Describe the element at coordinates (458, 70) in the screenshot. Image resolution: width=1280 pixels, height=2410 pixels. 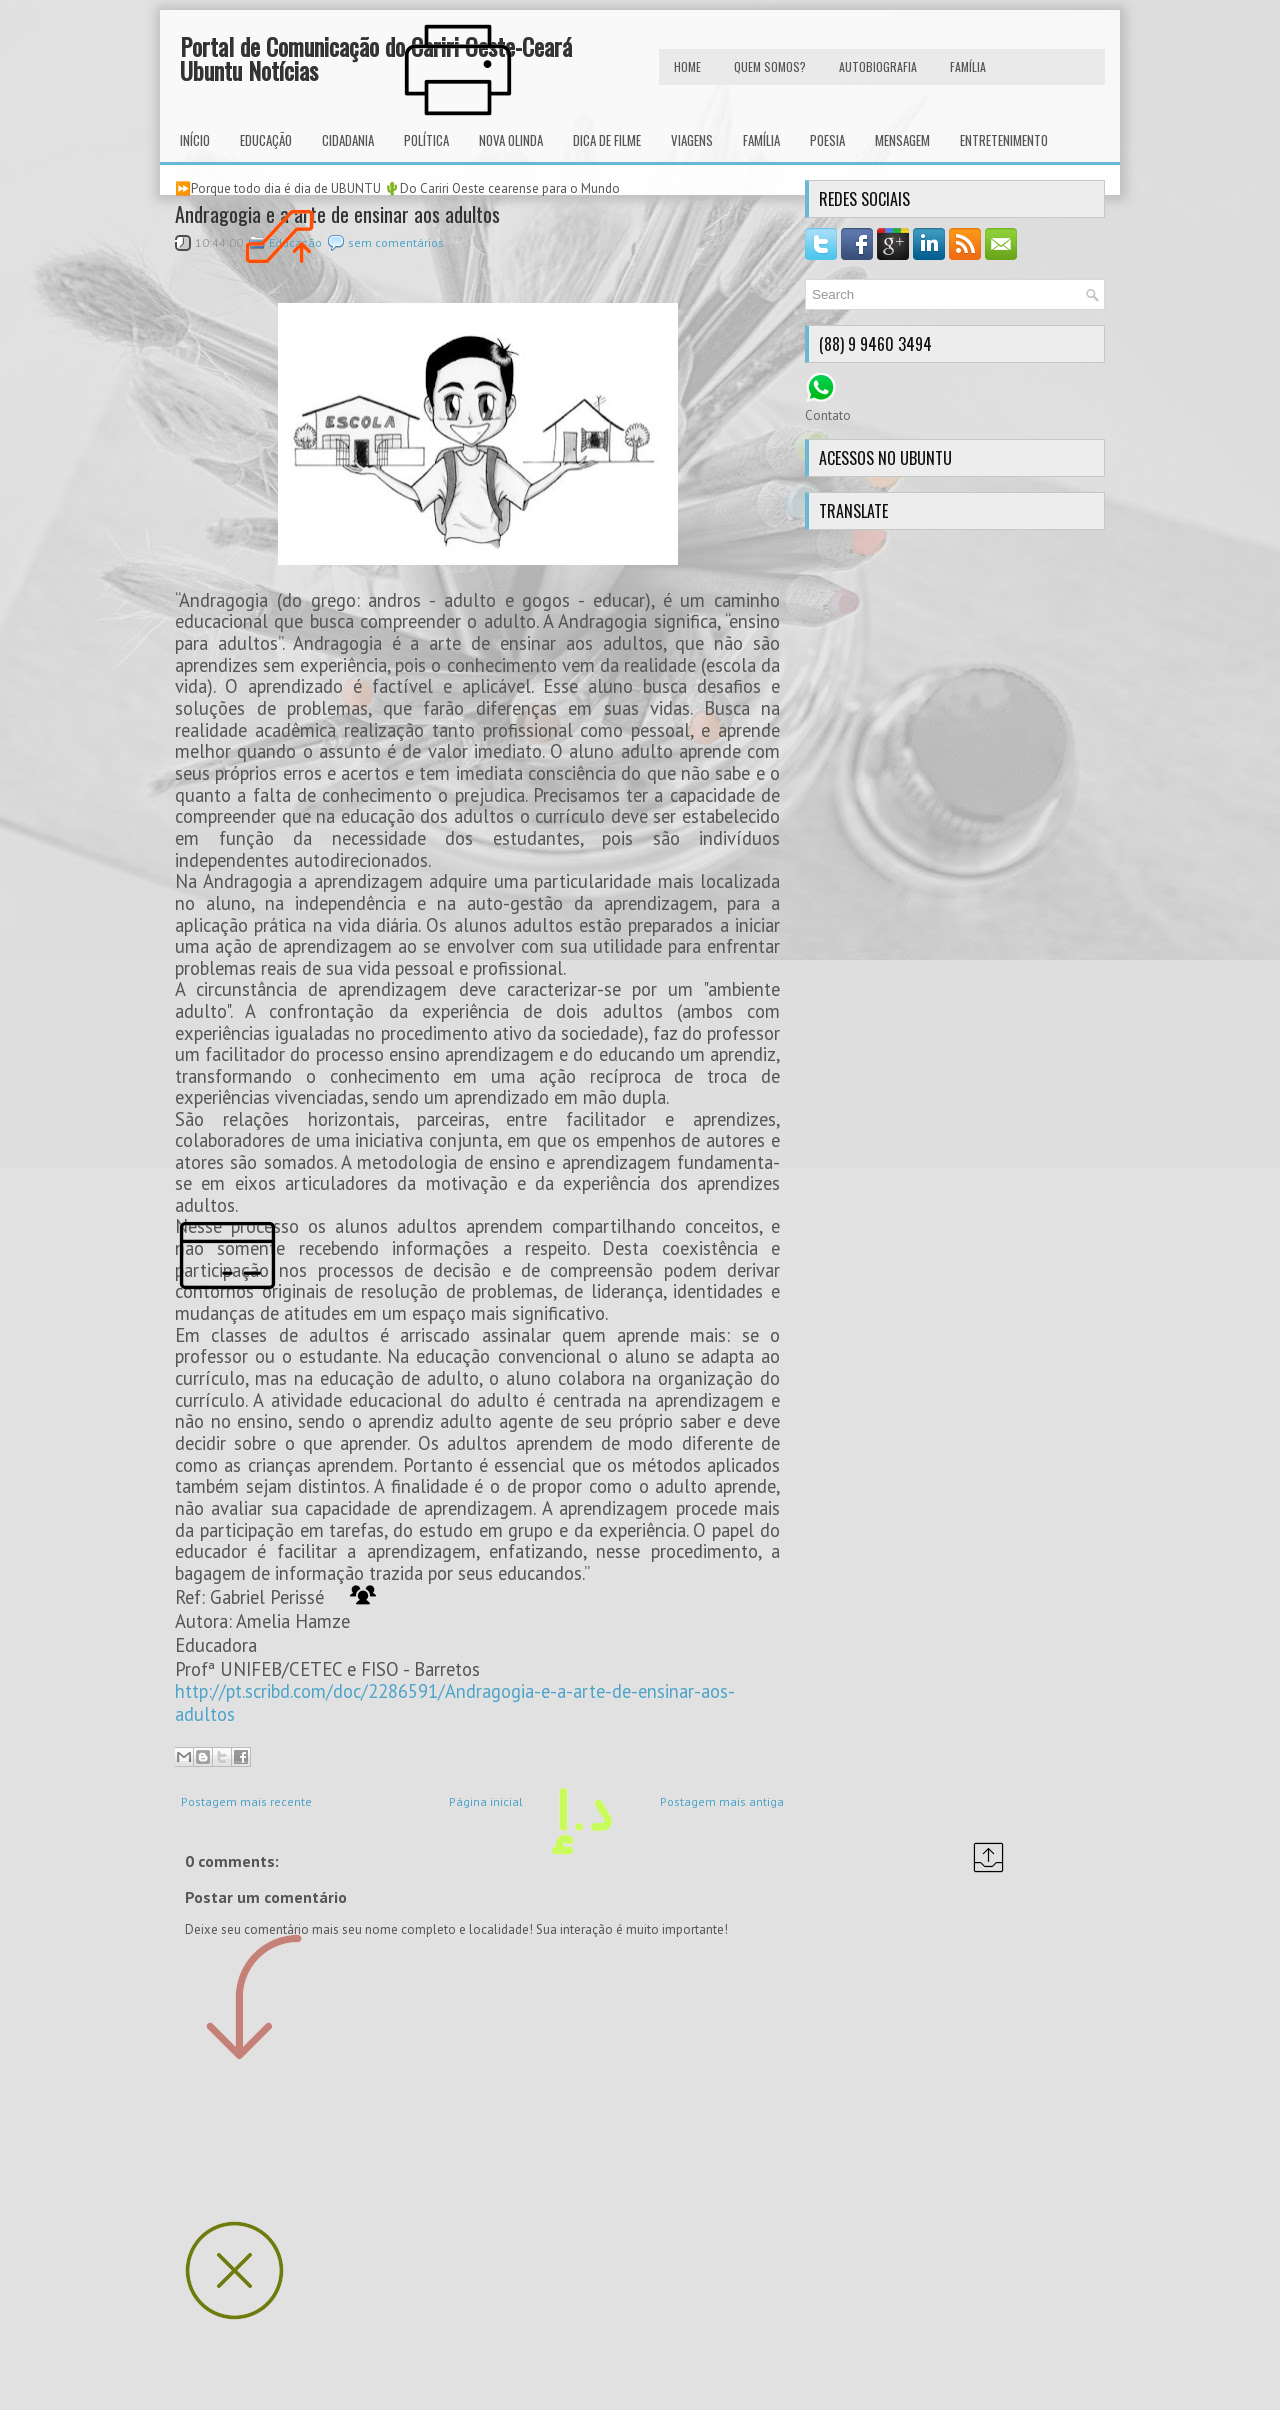
I see `print the current document` at that location.